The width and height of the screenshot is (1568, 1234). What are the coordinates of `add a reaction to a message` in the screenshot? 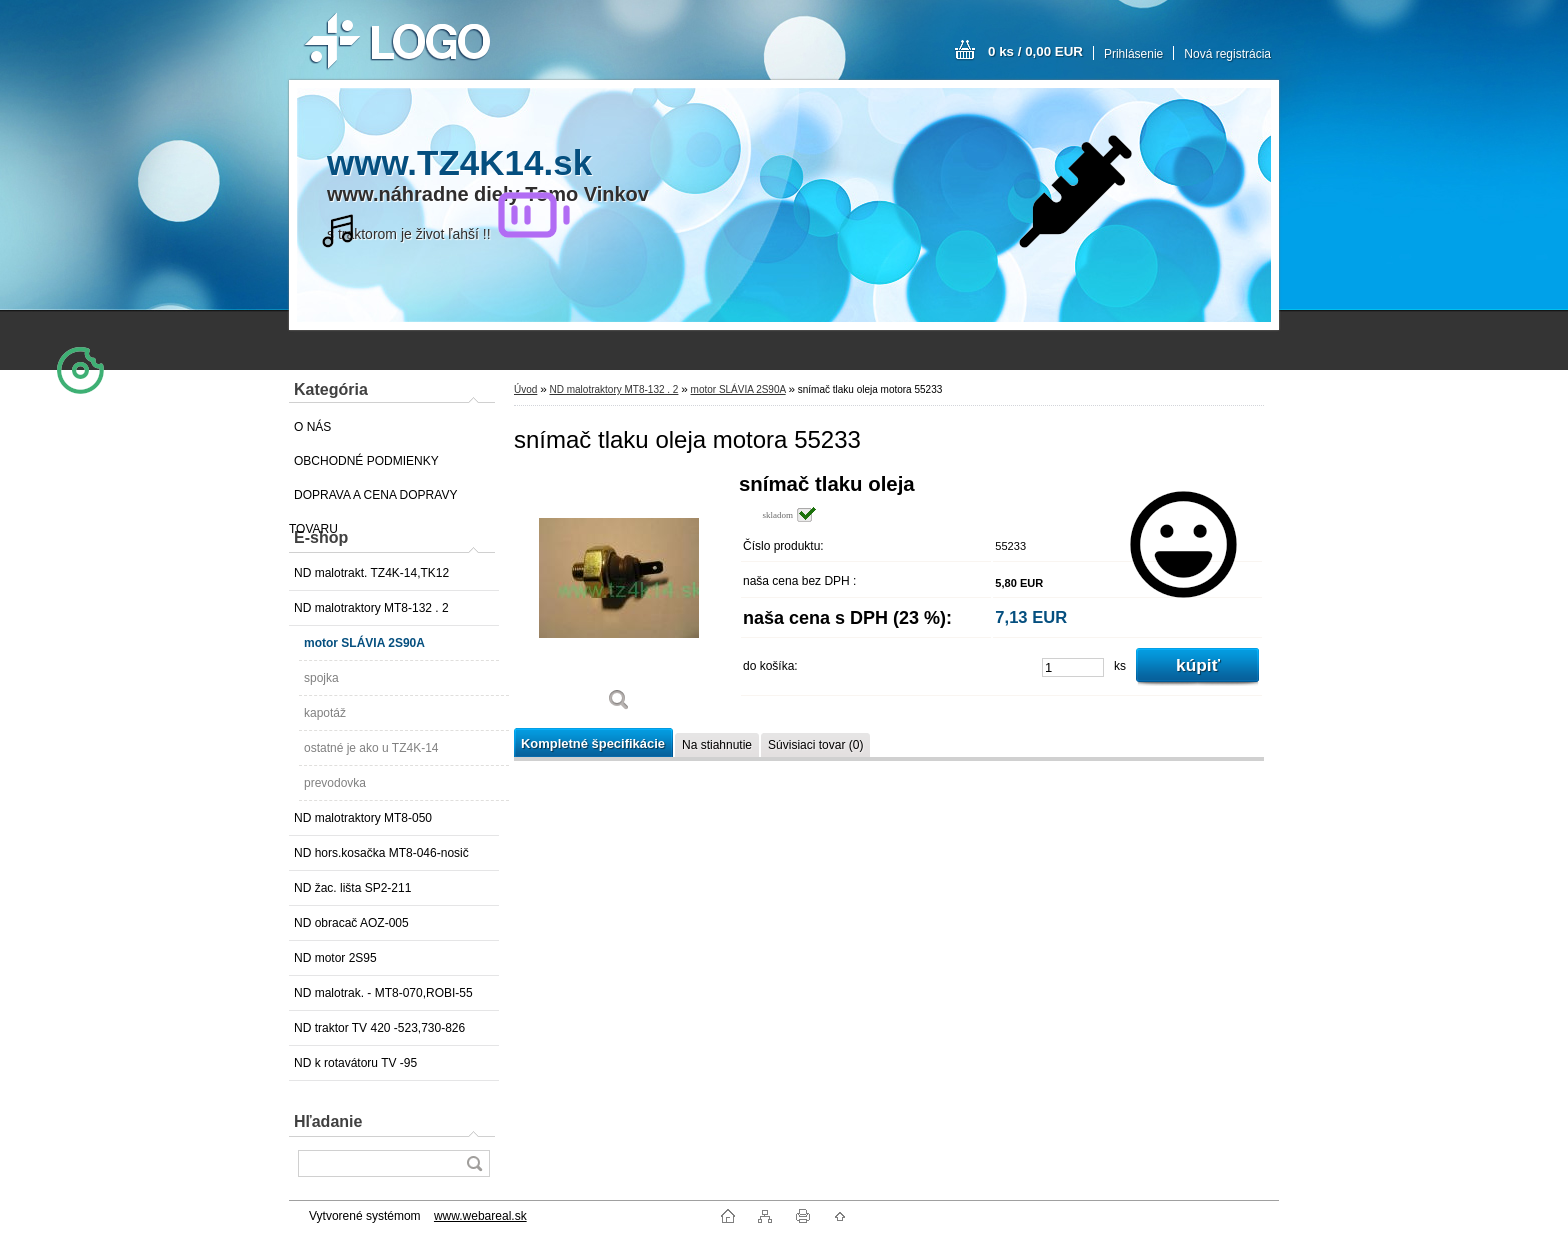 It's located at (1183, 544).